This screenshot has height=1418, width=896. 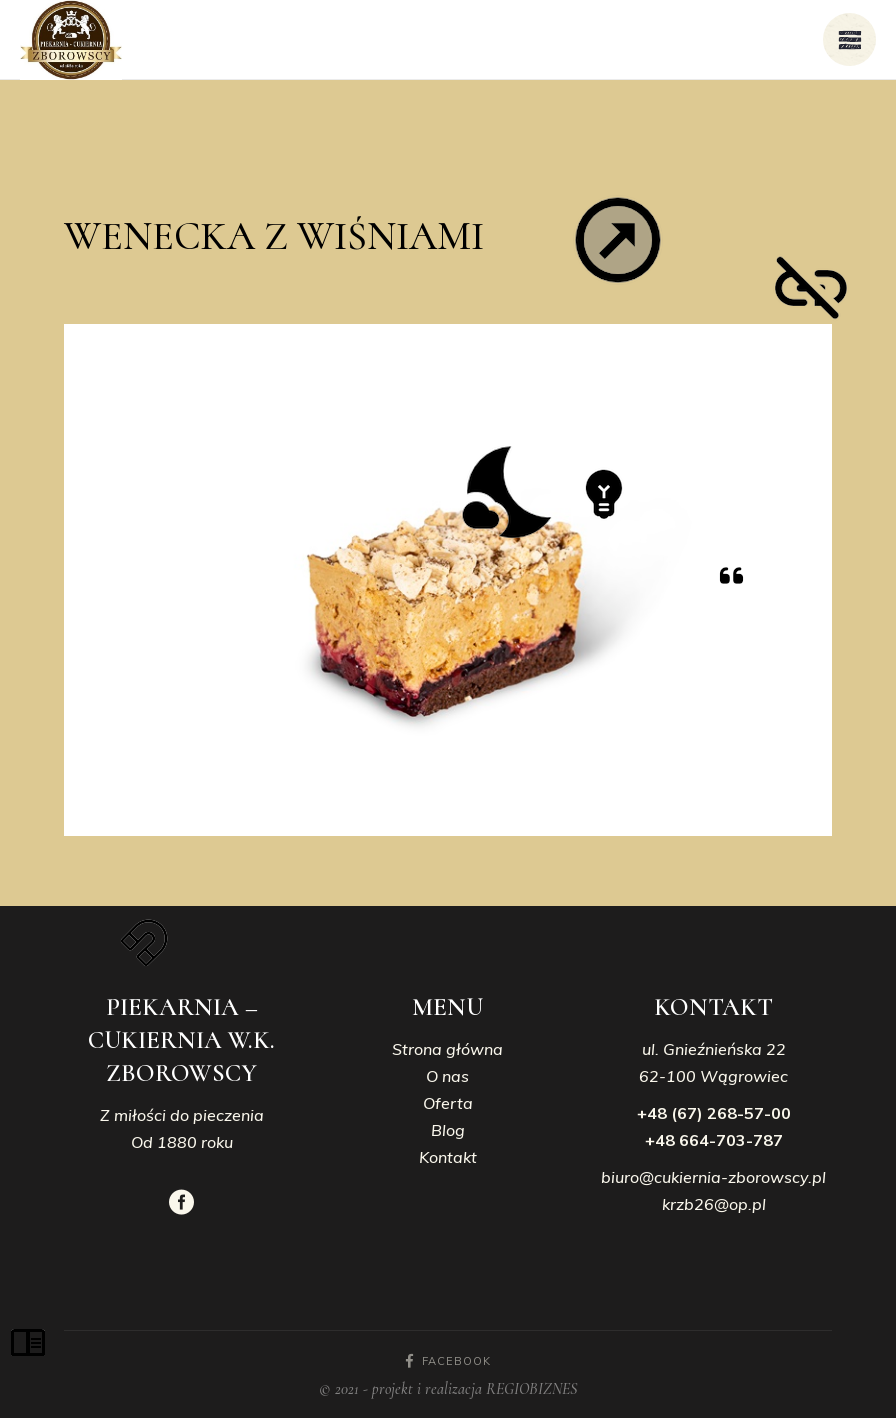 What do you see at coordinates (731, 575) in the screenshot?
I see `insert a block quote` at bounding box center [731, 575].